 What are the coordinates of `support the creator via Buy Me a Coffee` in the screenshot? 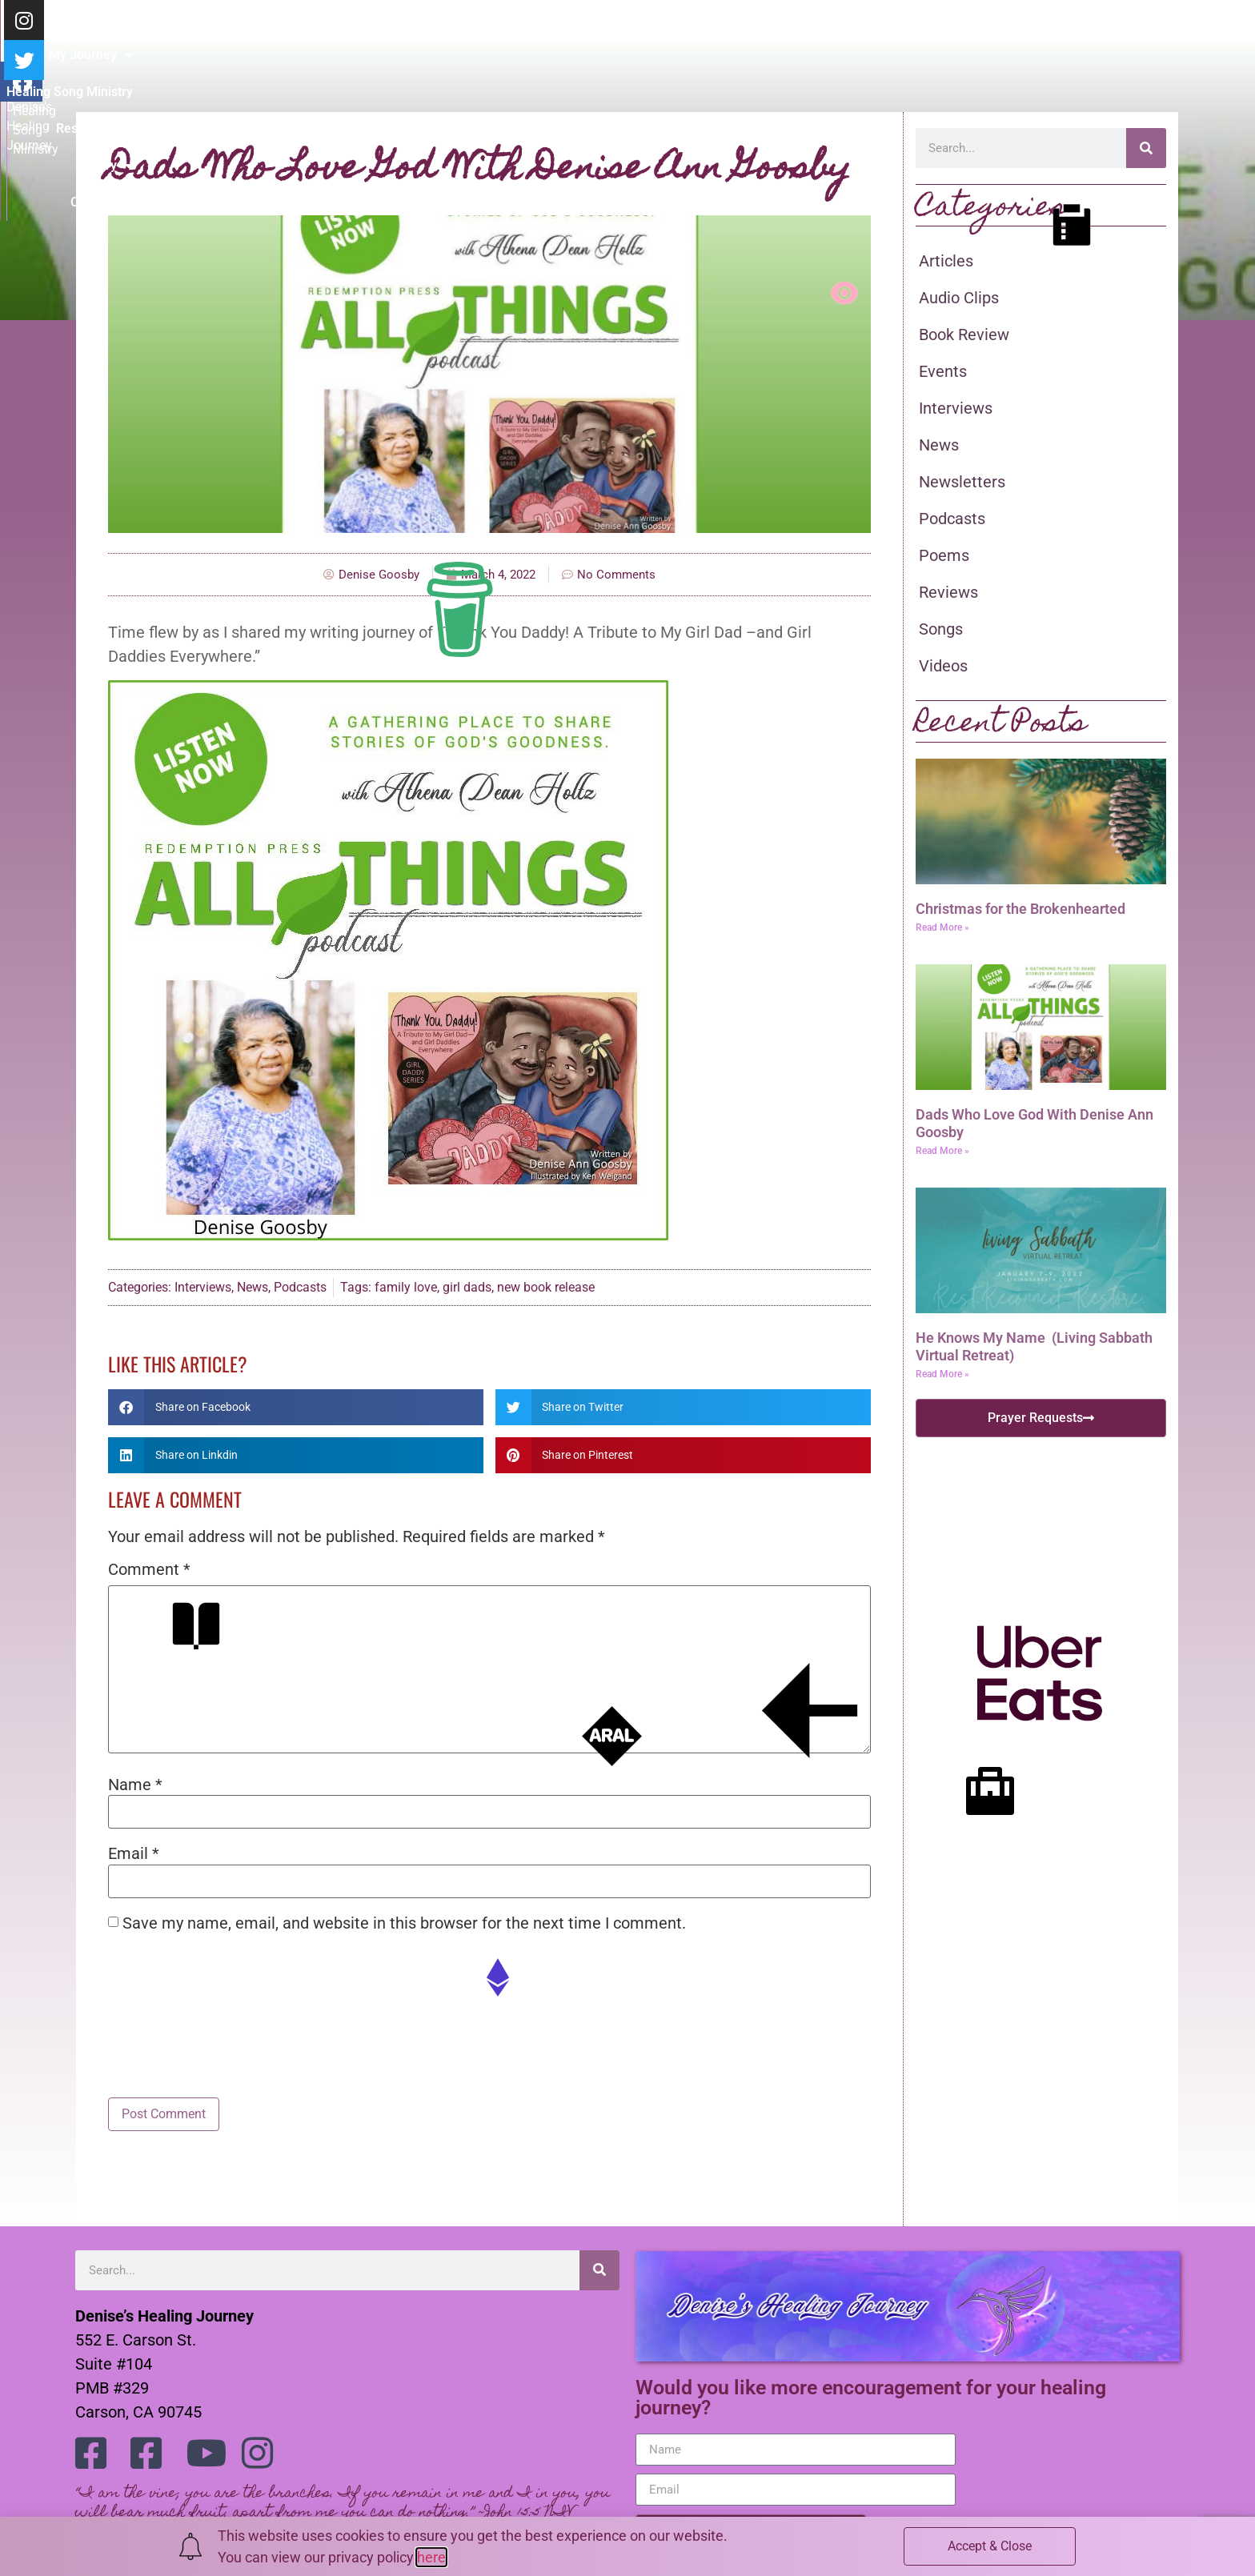 It's located at (459, 609).